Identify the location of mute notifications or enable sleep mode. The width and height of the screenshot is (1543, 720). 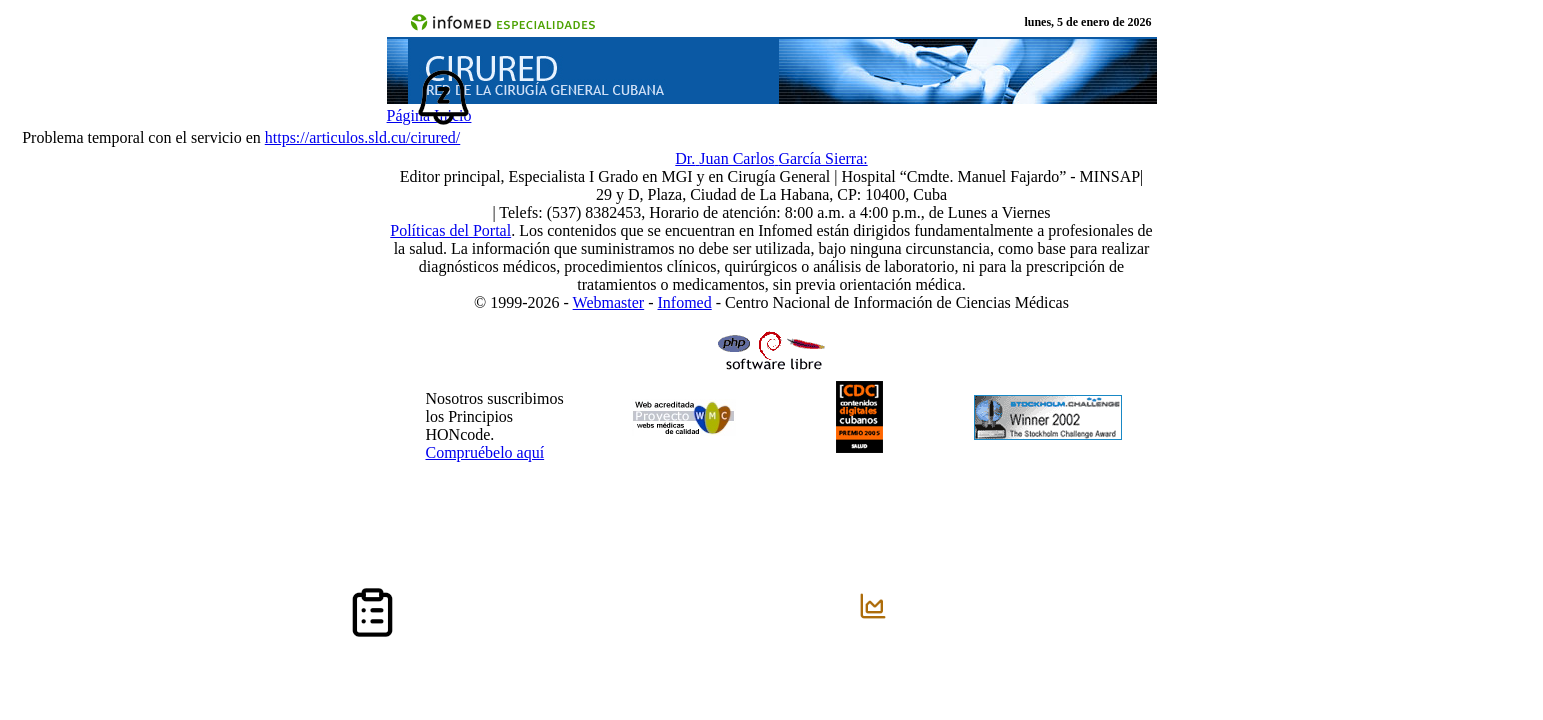
(443, 97).